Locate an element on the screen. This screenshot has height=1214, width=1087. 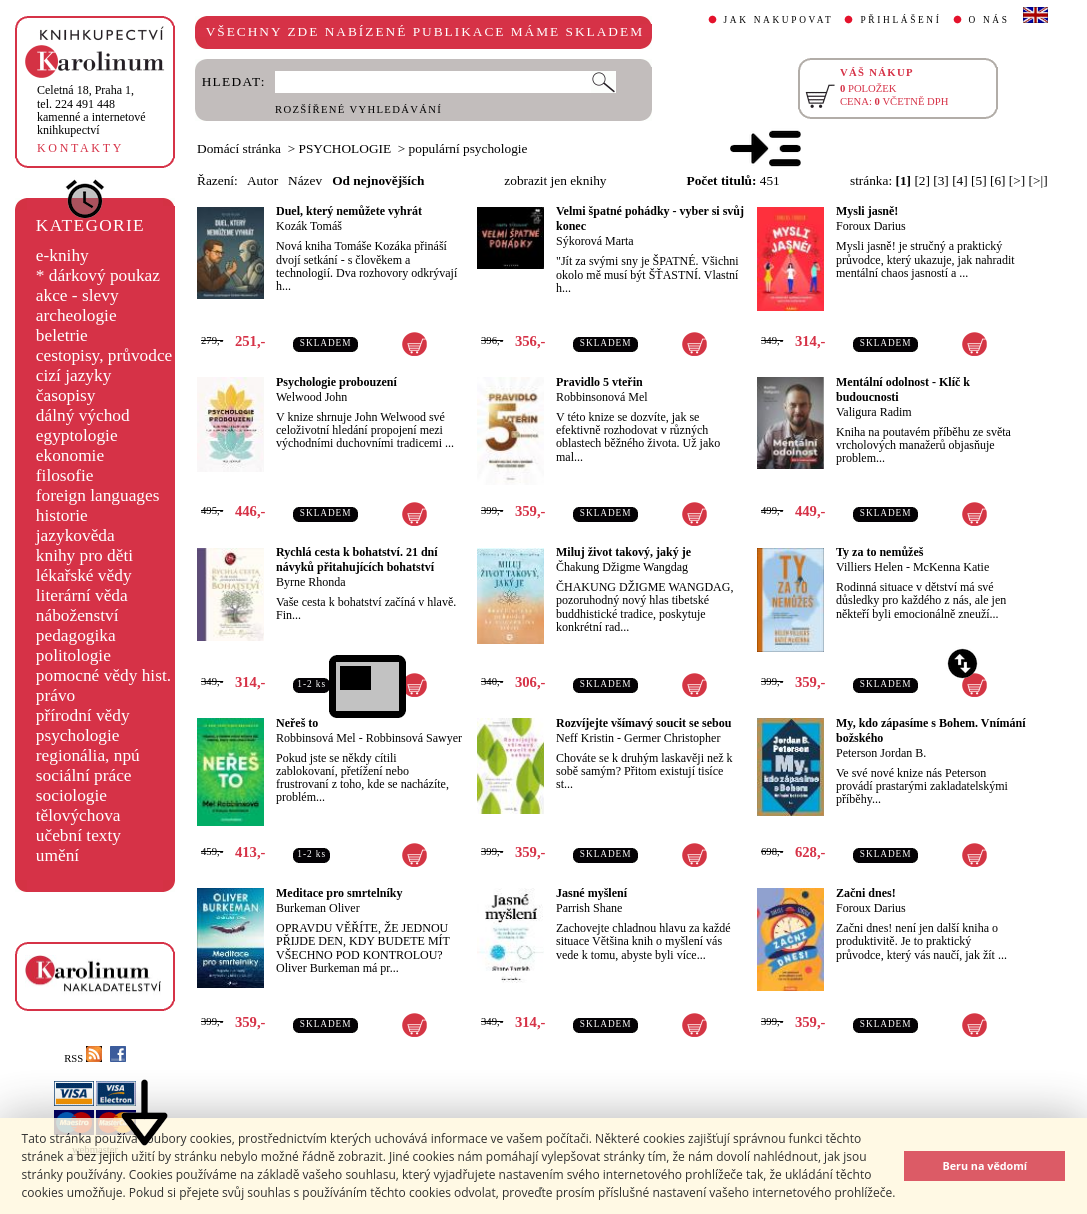
access featured or highlighted video content is located at coordinates (367, 686).